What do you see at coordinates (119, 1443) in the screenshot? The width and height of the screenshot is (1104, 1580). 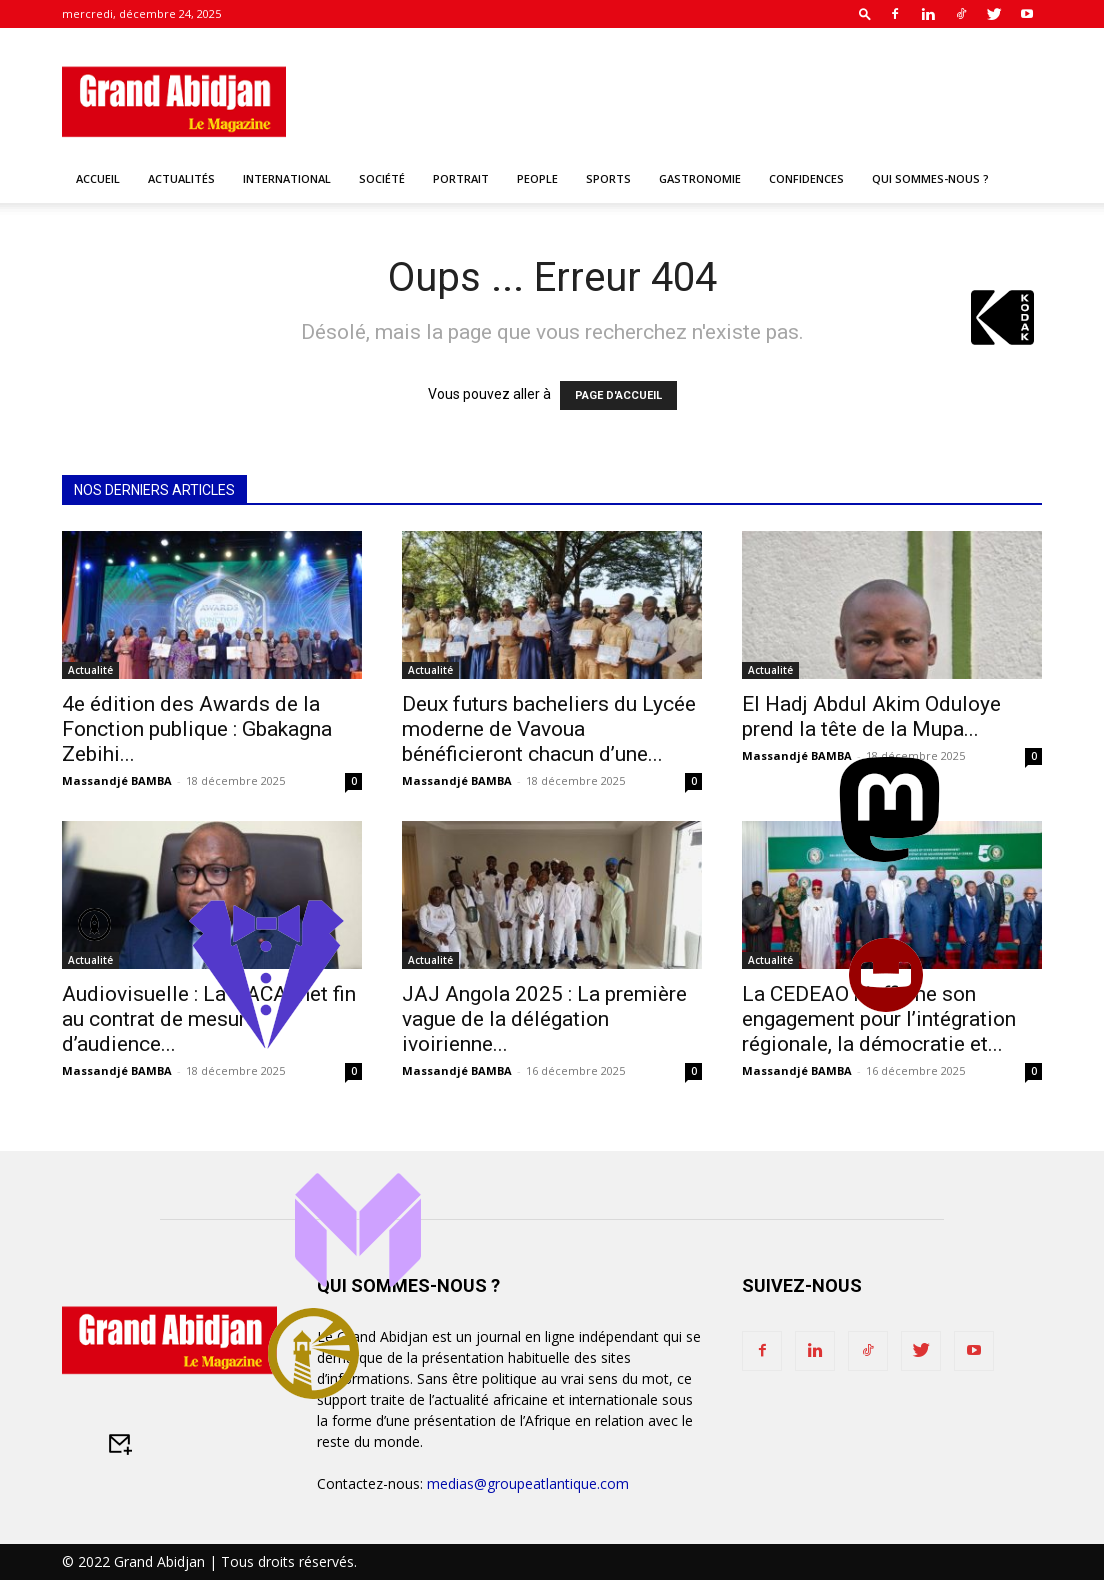 I see `compose a new email` at bounding box center [119, 1443].